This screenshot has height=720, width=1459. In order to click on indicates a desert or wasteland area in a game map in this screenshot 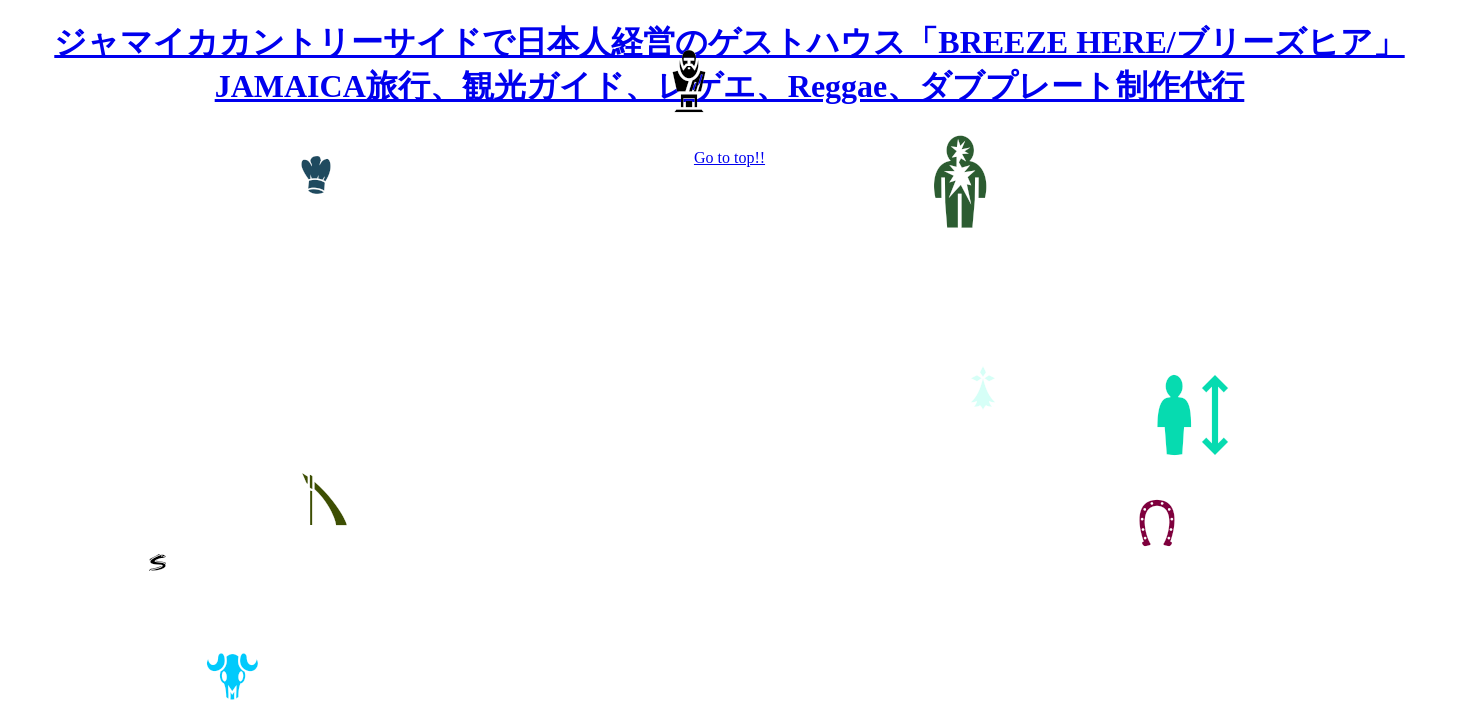, I will do `click(232, 674)`.